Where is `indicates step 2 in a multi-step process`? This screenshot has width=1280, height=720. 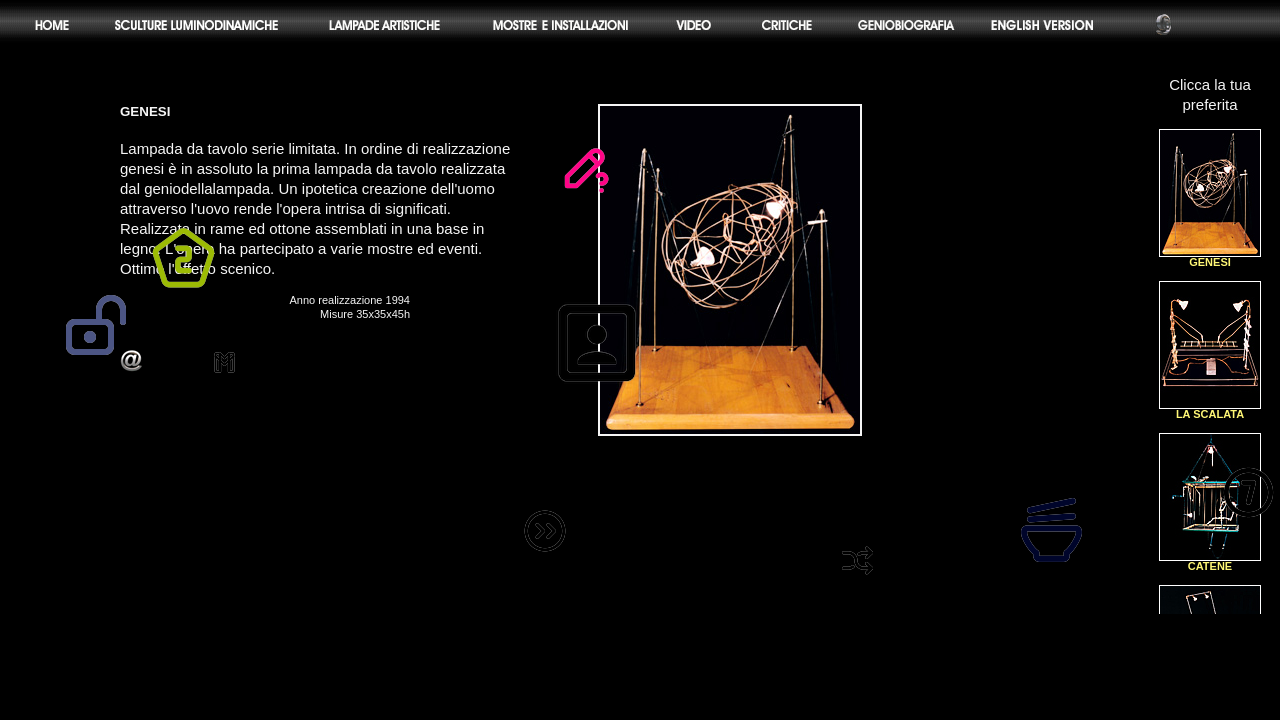 indicates step 2 in a multi-step process is located at coordinates (183, 259).